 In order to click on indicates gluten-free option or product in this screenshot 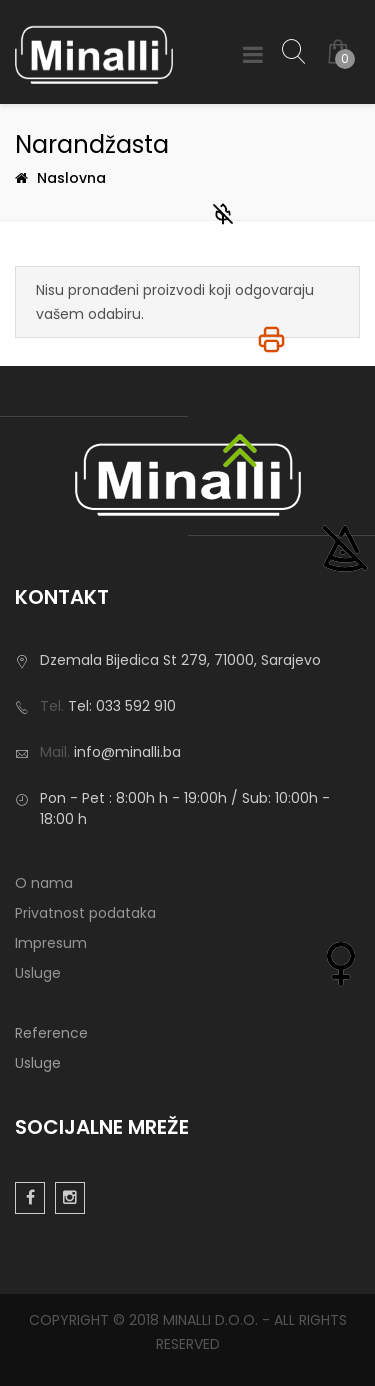, I will do `click(223, 214)`.